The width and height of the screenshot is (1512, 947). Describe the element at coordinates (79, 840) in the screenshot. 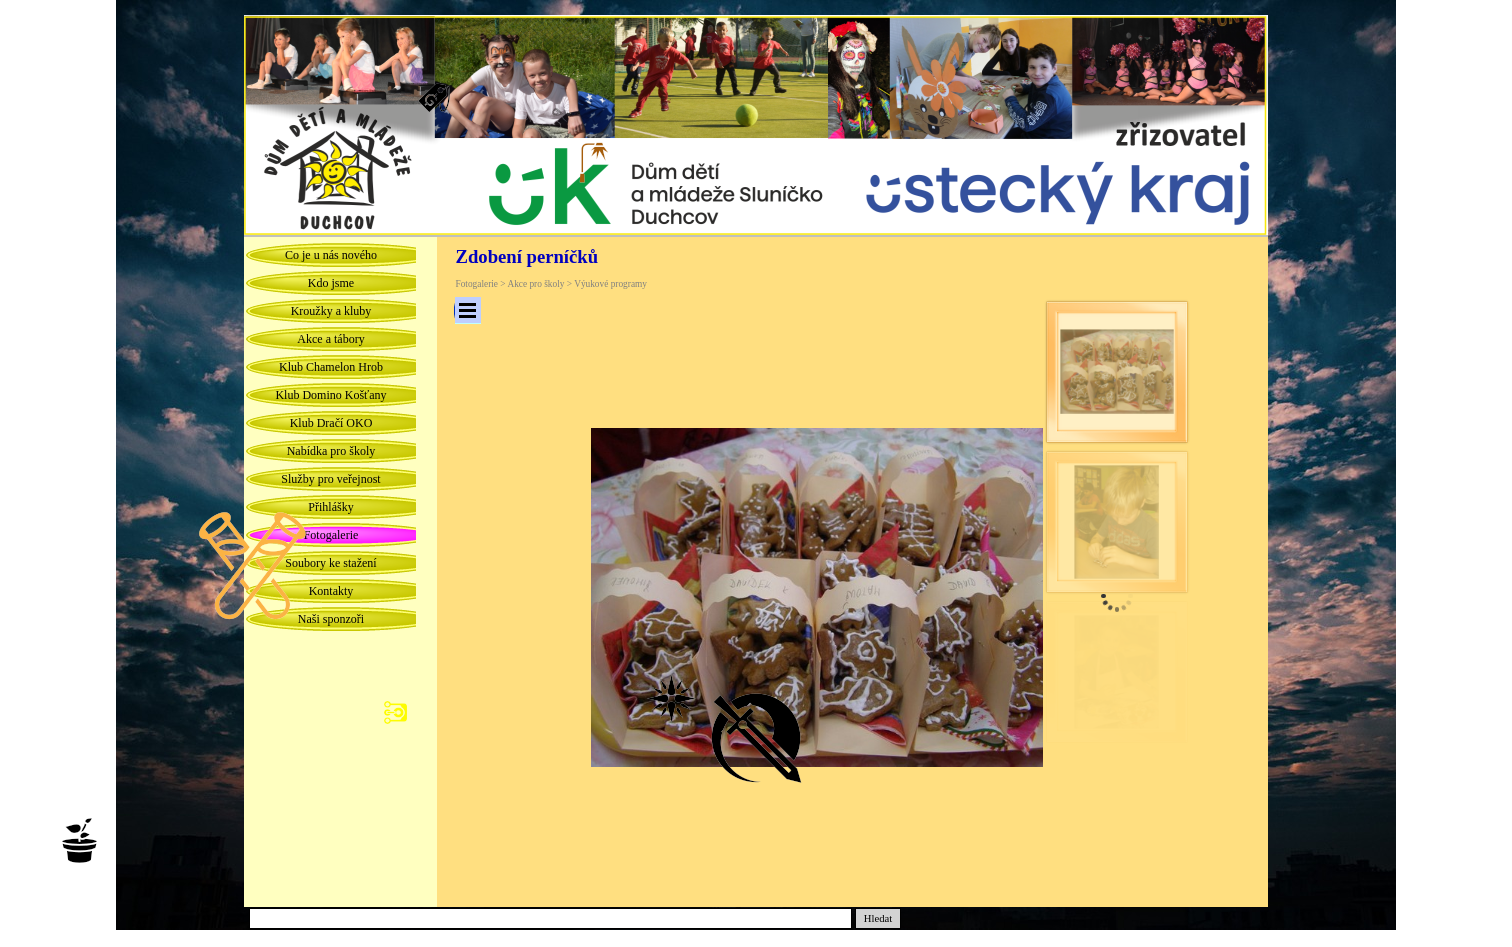

I see `start a new project or initiative` at that location.